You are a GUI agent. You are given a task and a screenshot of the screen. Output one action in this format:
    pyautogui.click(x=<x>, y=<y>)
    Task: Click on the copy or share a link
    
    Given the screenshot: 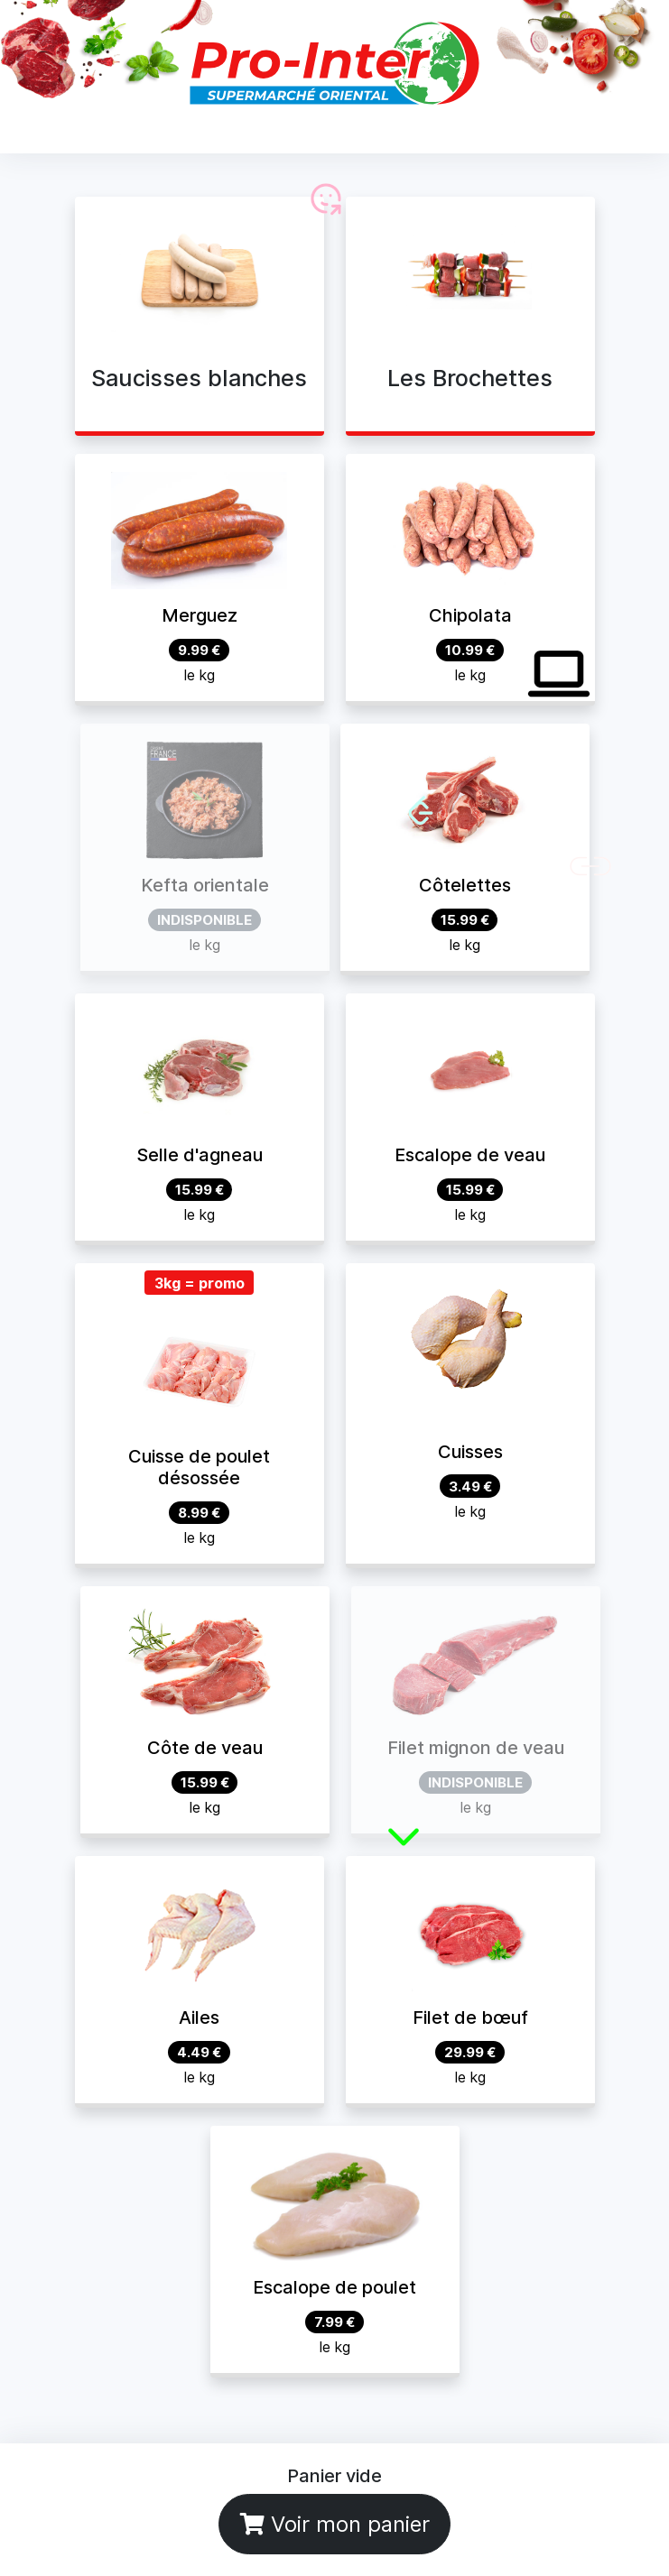 What is the action you would take?
    pyautogui.click(x=590, y=866)
    